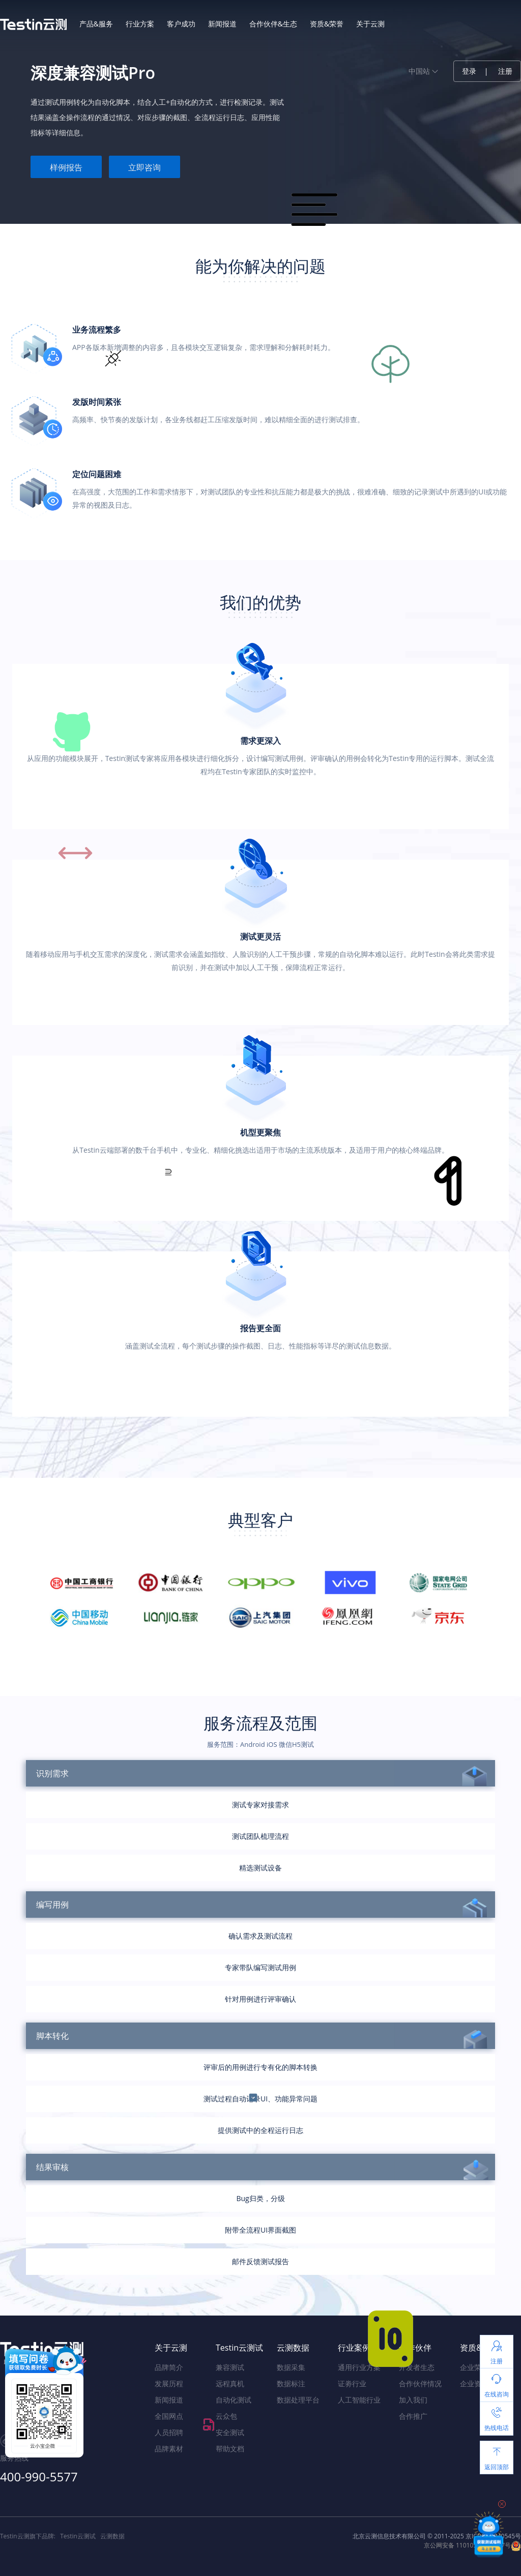 This screenshot has height=2576, width=521. I want to click on adjust horizontal spacing or width, so click(75, 853).